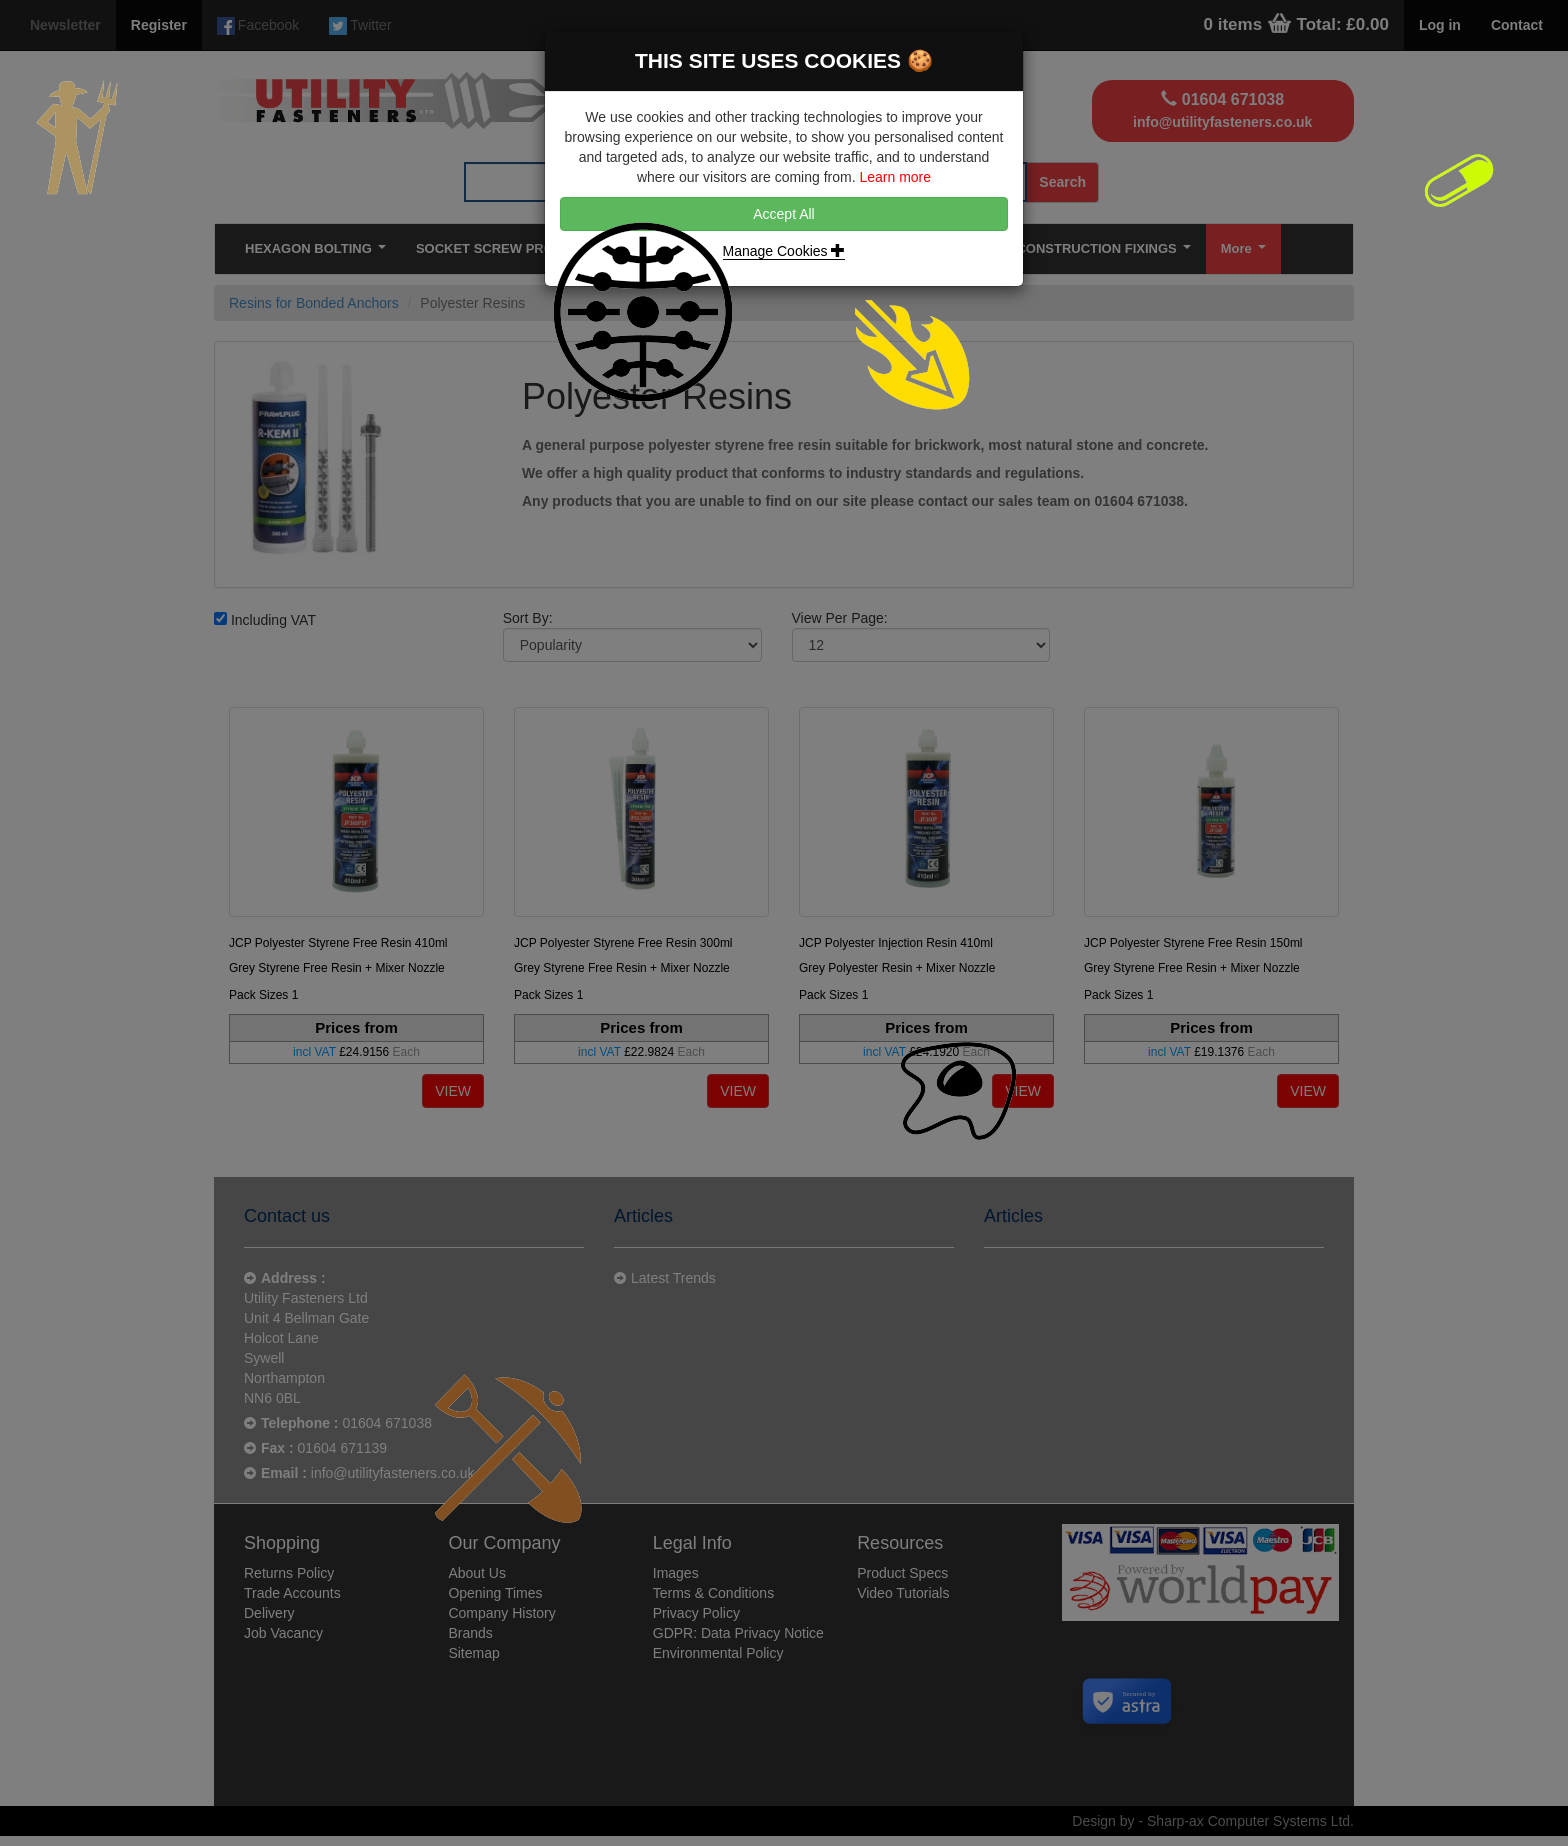 The height and width of the screenshot is (1846, 1568). Describe the element at coordinates (73, 137) in the screenshot. I see `select farmer character class` at that location.